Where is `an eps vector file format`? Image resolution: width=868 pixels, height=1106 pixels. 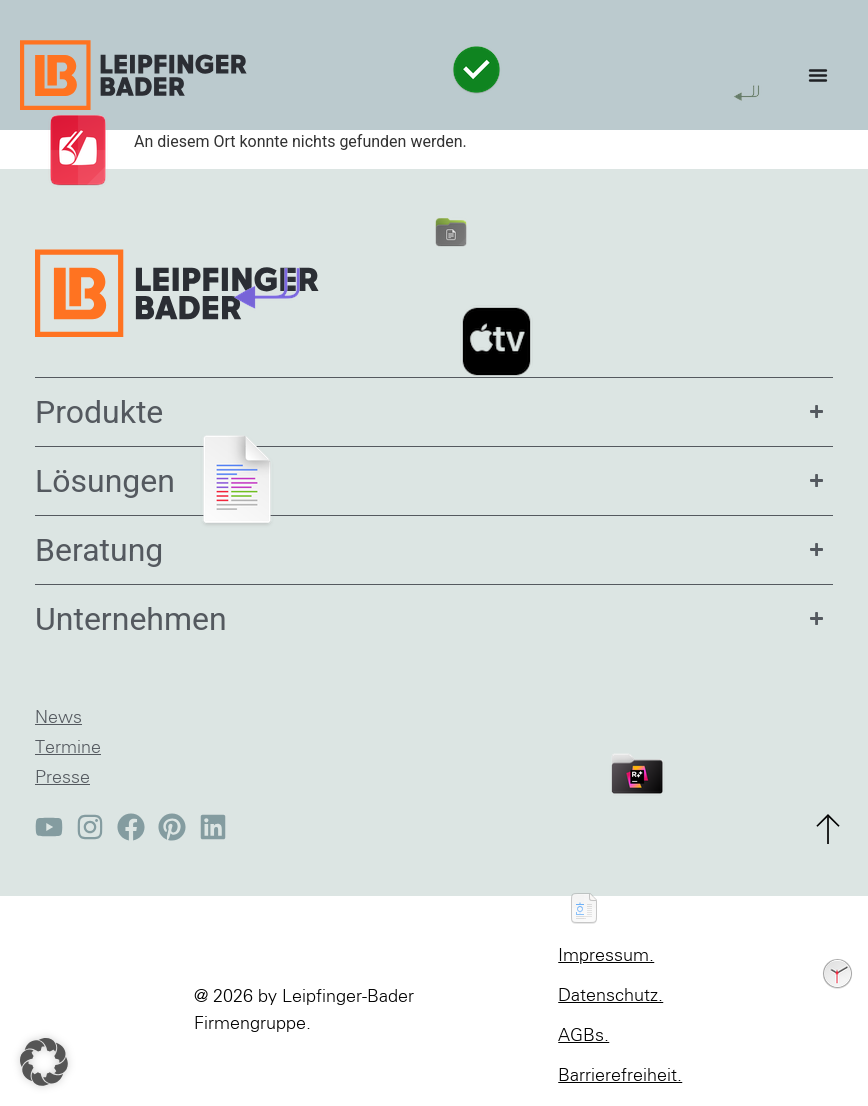
an eps vector file format is located at coordinates (78, 150).